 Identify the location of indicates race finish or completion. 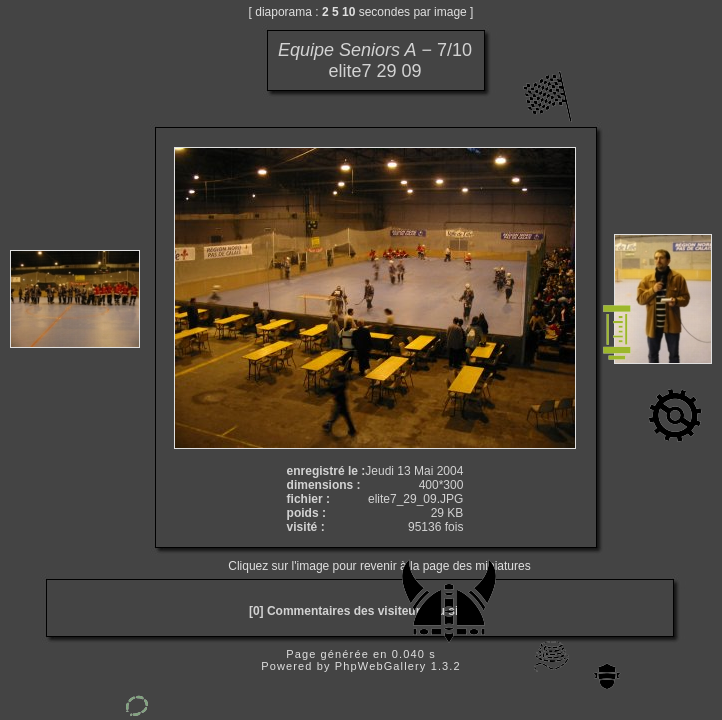
(547, 96).